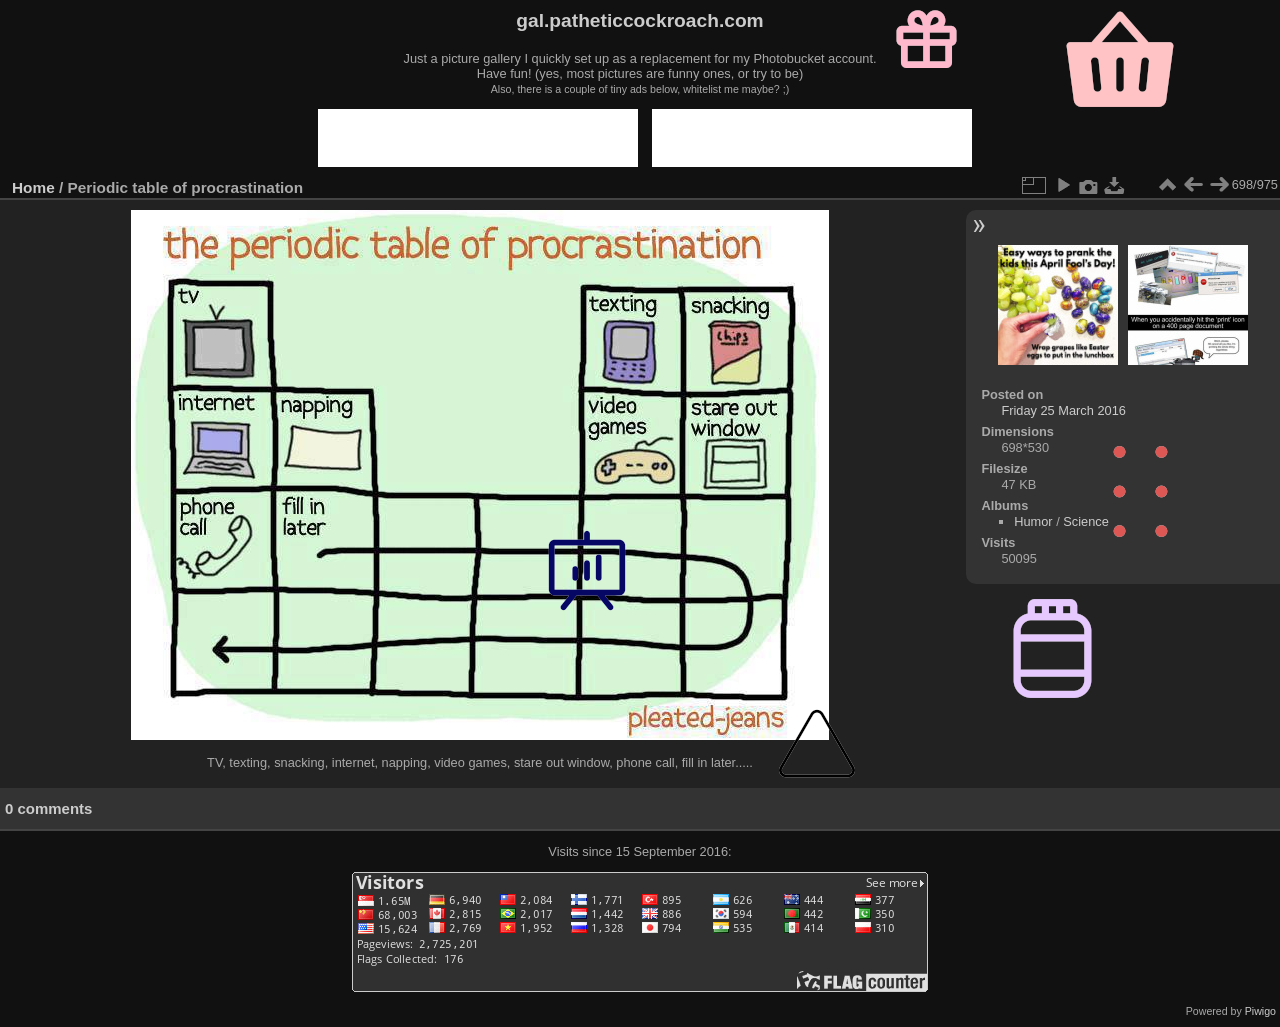  Describe the element at coordinates (1140, 491) in the screenshot. I see `drag to reorder items` at that location.